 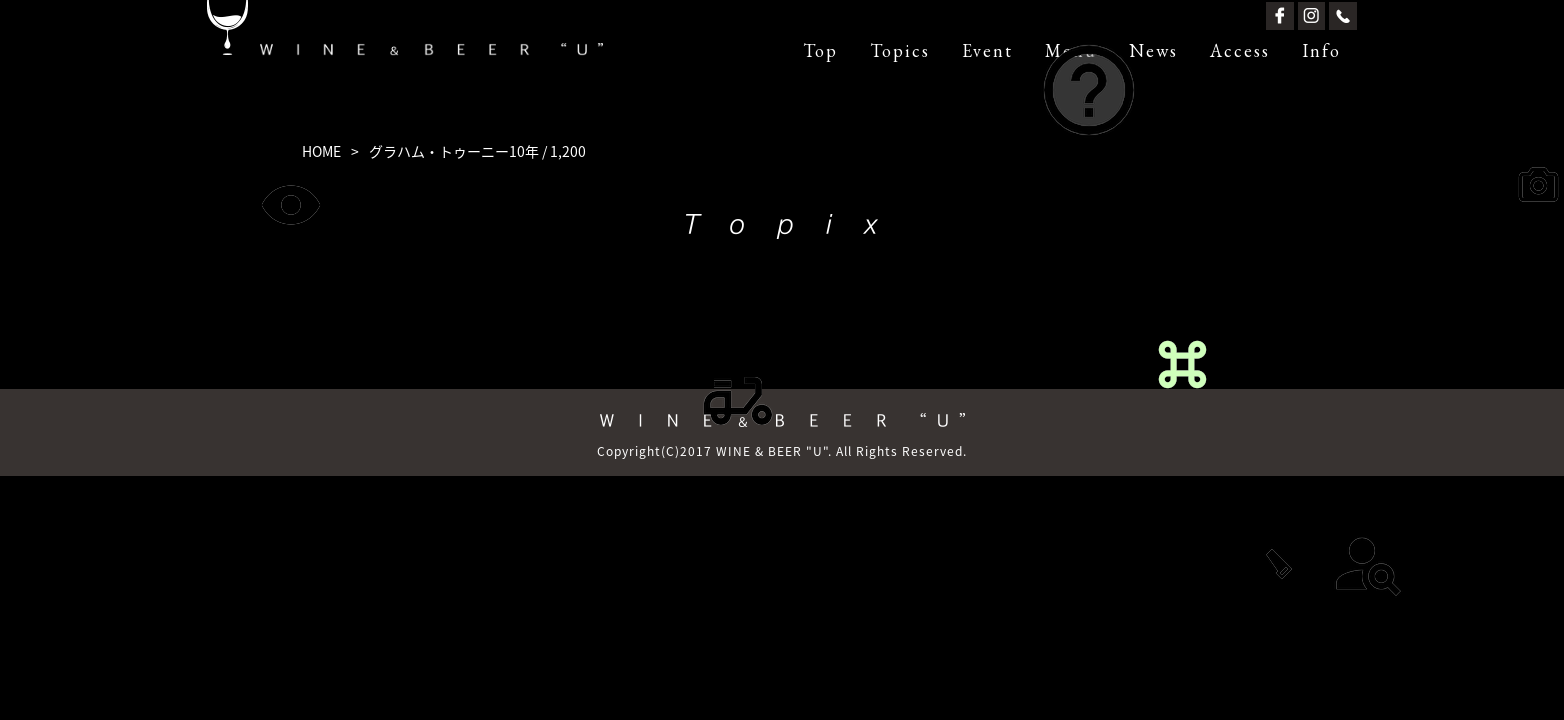 I want to click on execute a keyboard shortcut or command, so click(x=1182, y=364).